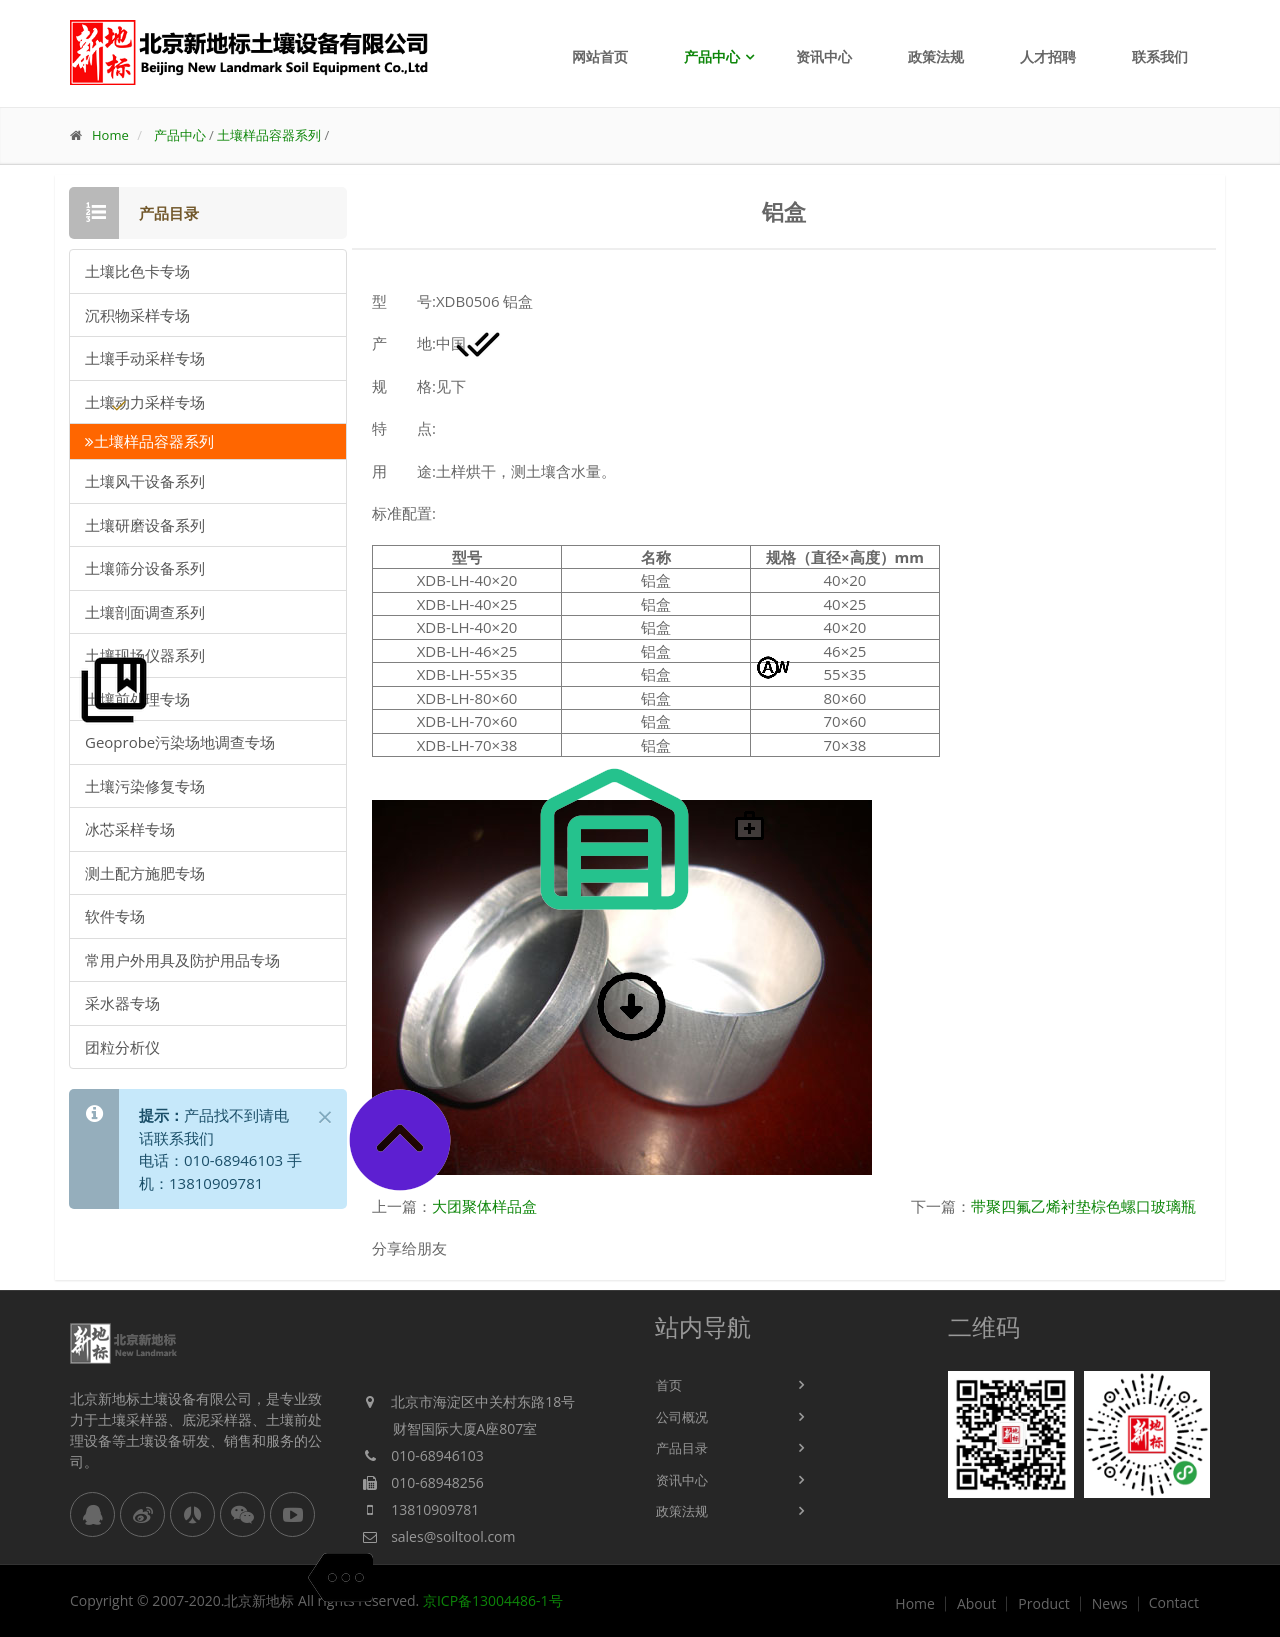 This screenshot has width=1280, height=1637. What do you see at coordinates (478, 344) in the screenshot?
I see `message sent and read confirmation` at bounding box center [478, 344].